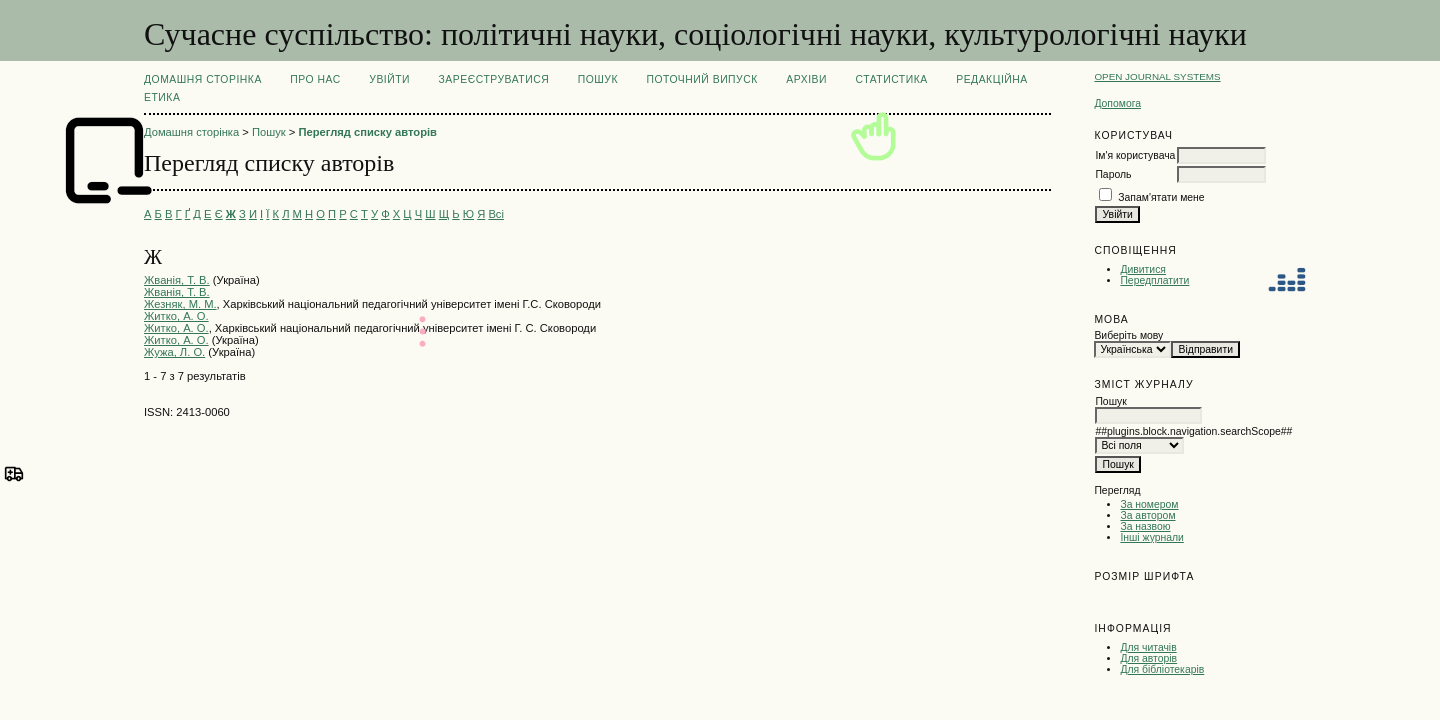  Describe the element at coordinates (104, 160) in the screenshot. I see `remove an iPad from connected devices` at that location.